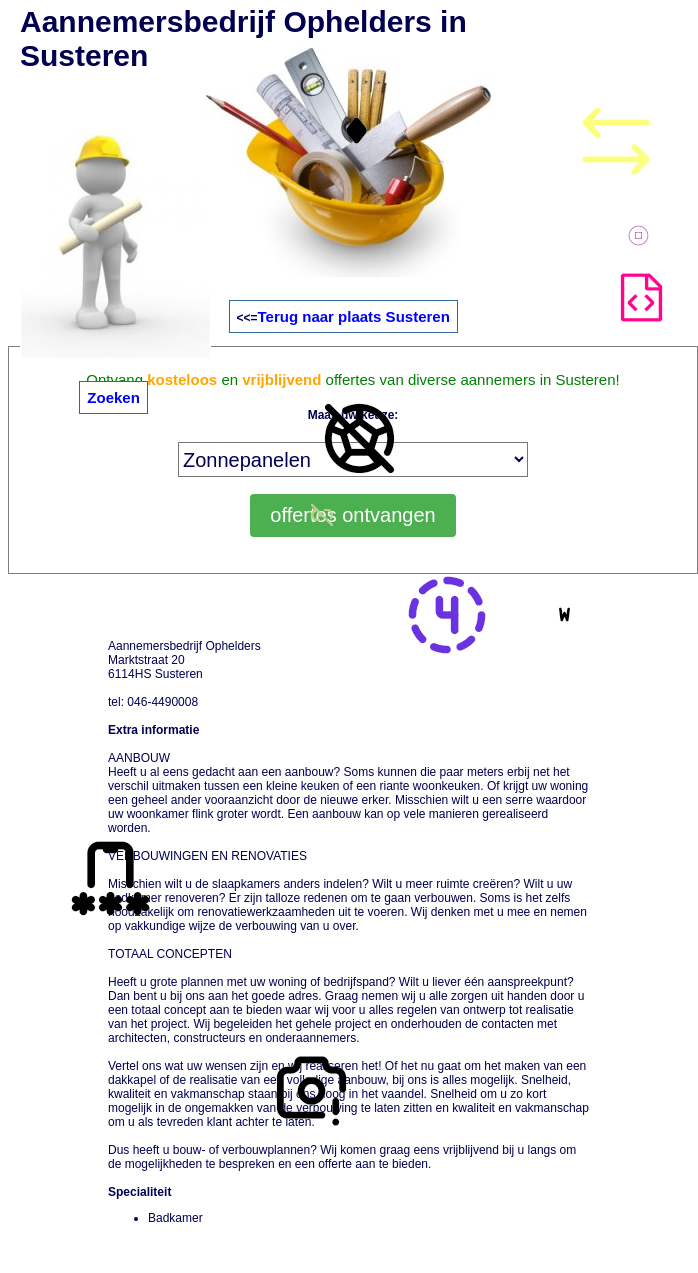  Describe the element at coordinates (356, 130) in the screenshot. I see `premium or pro feature indicator` at that location.